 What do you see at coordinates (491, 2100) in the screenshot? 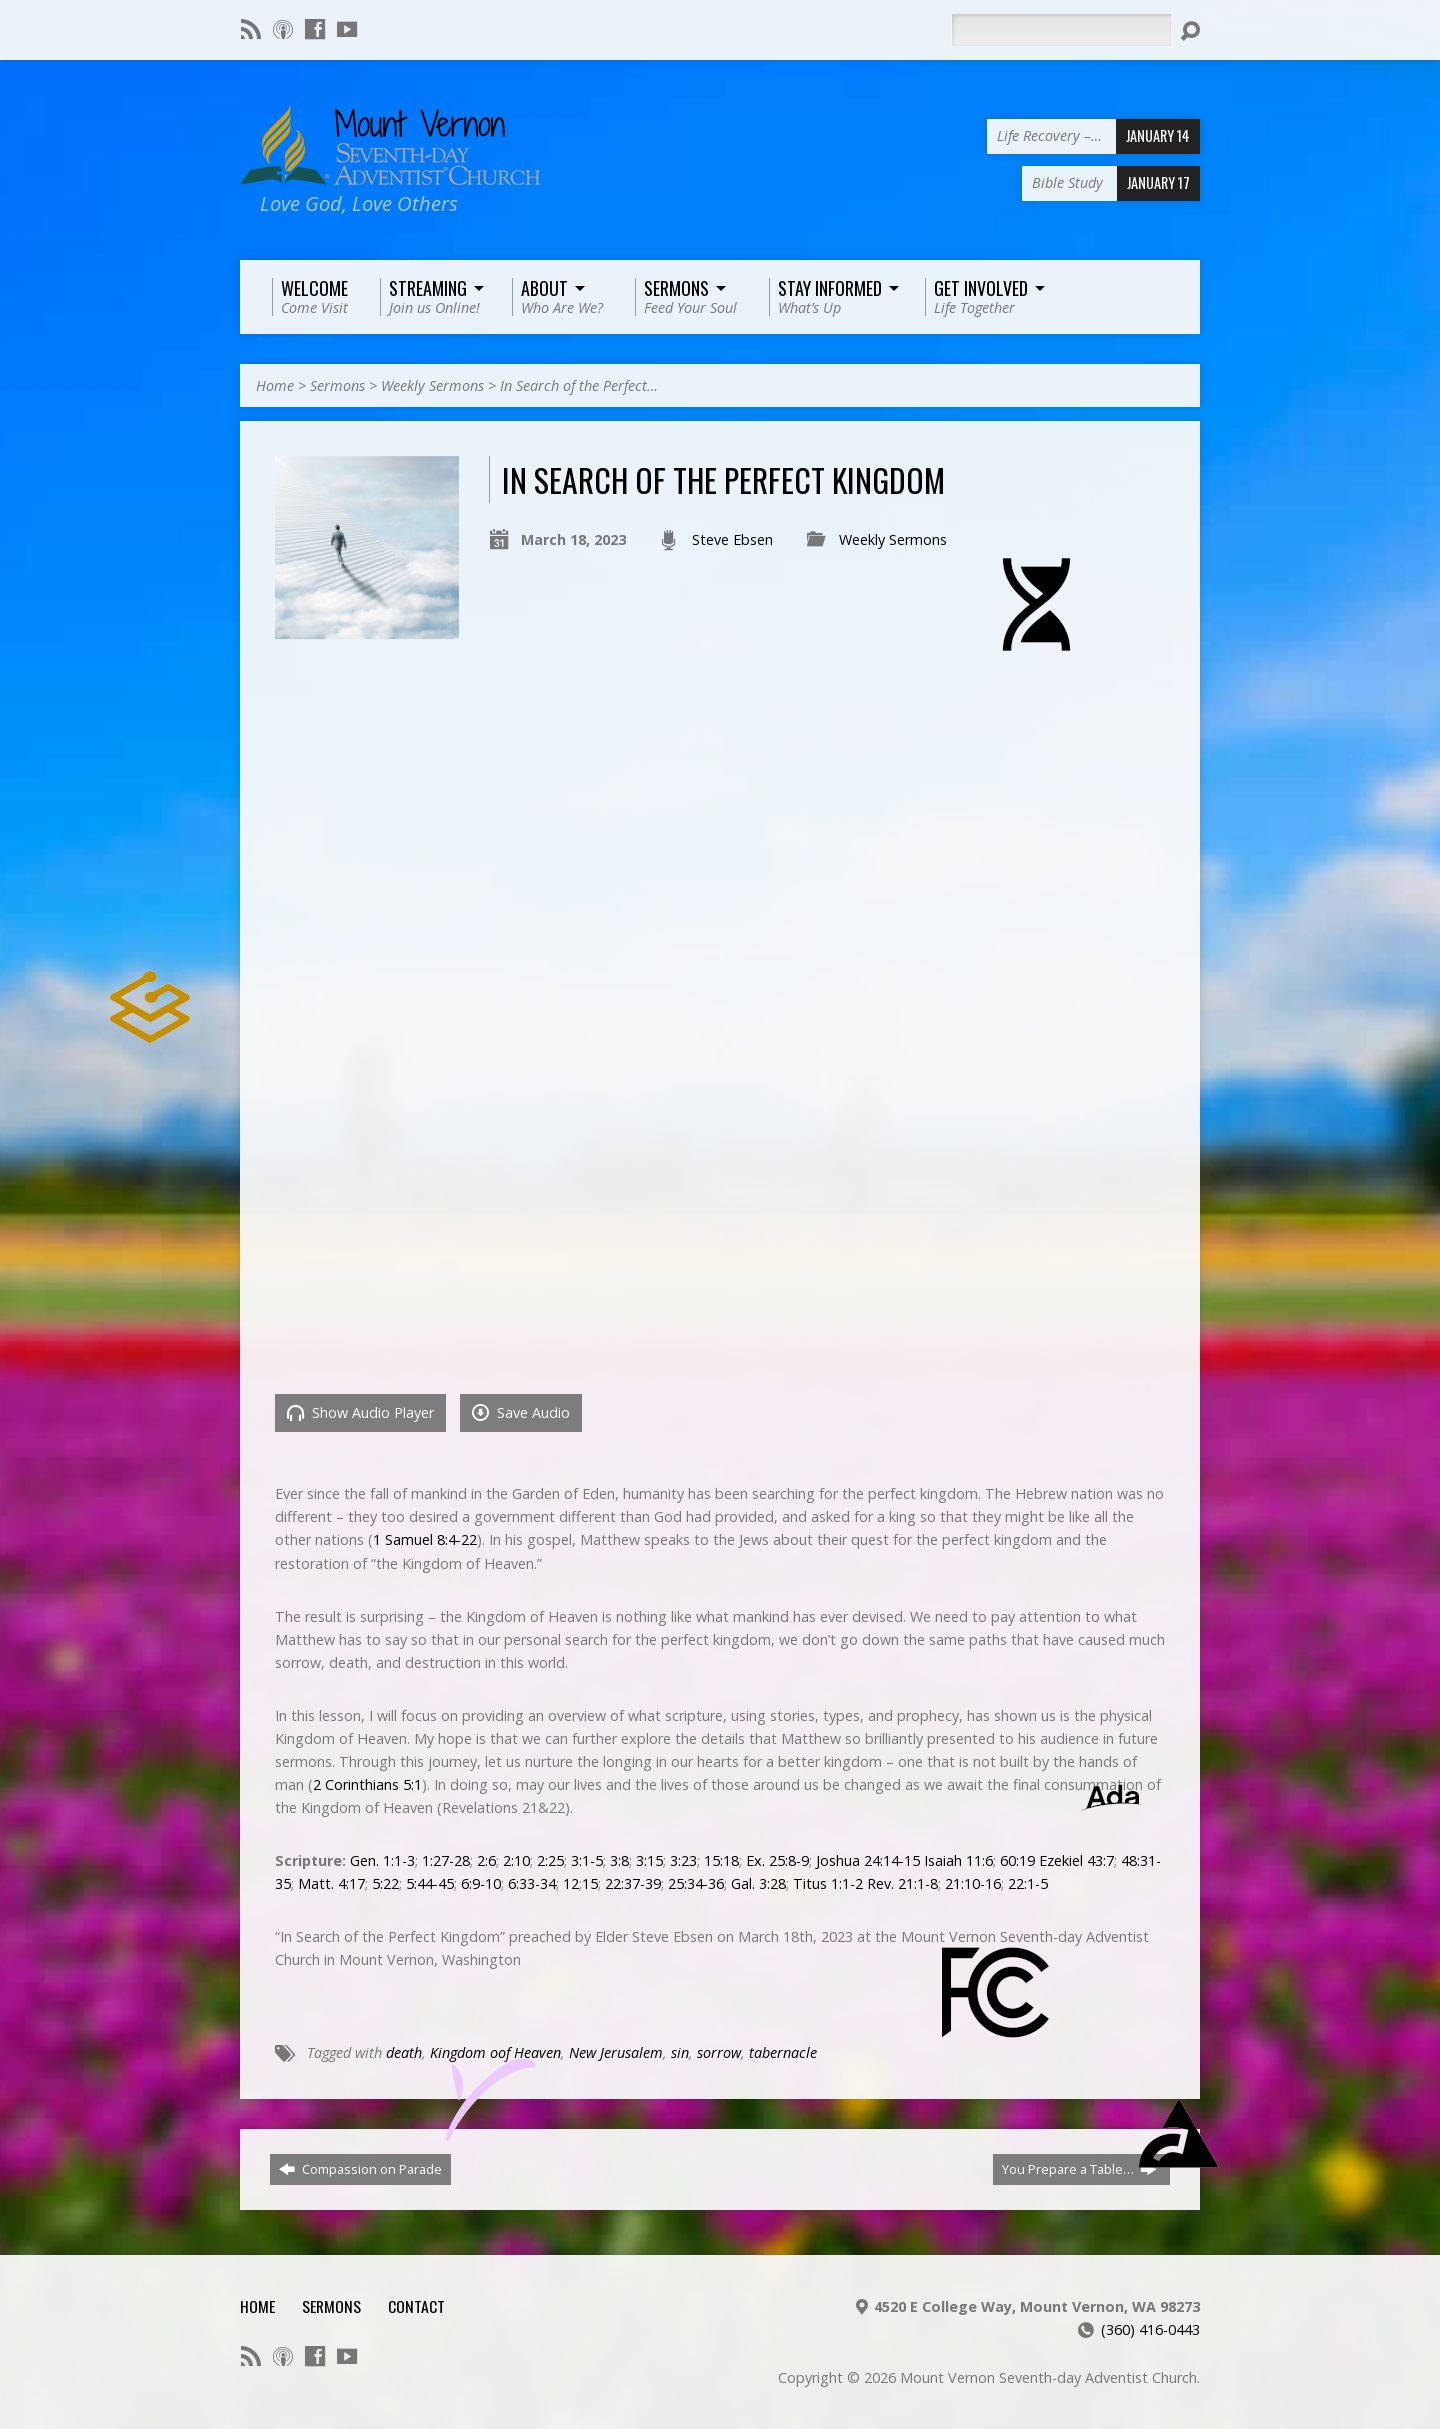
I see `payoneer payment service logo` at bounding box center [491, 2100].